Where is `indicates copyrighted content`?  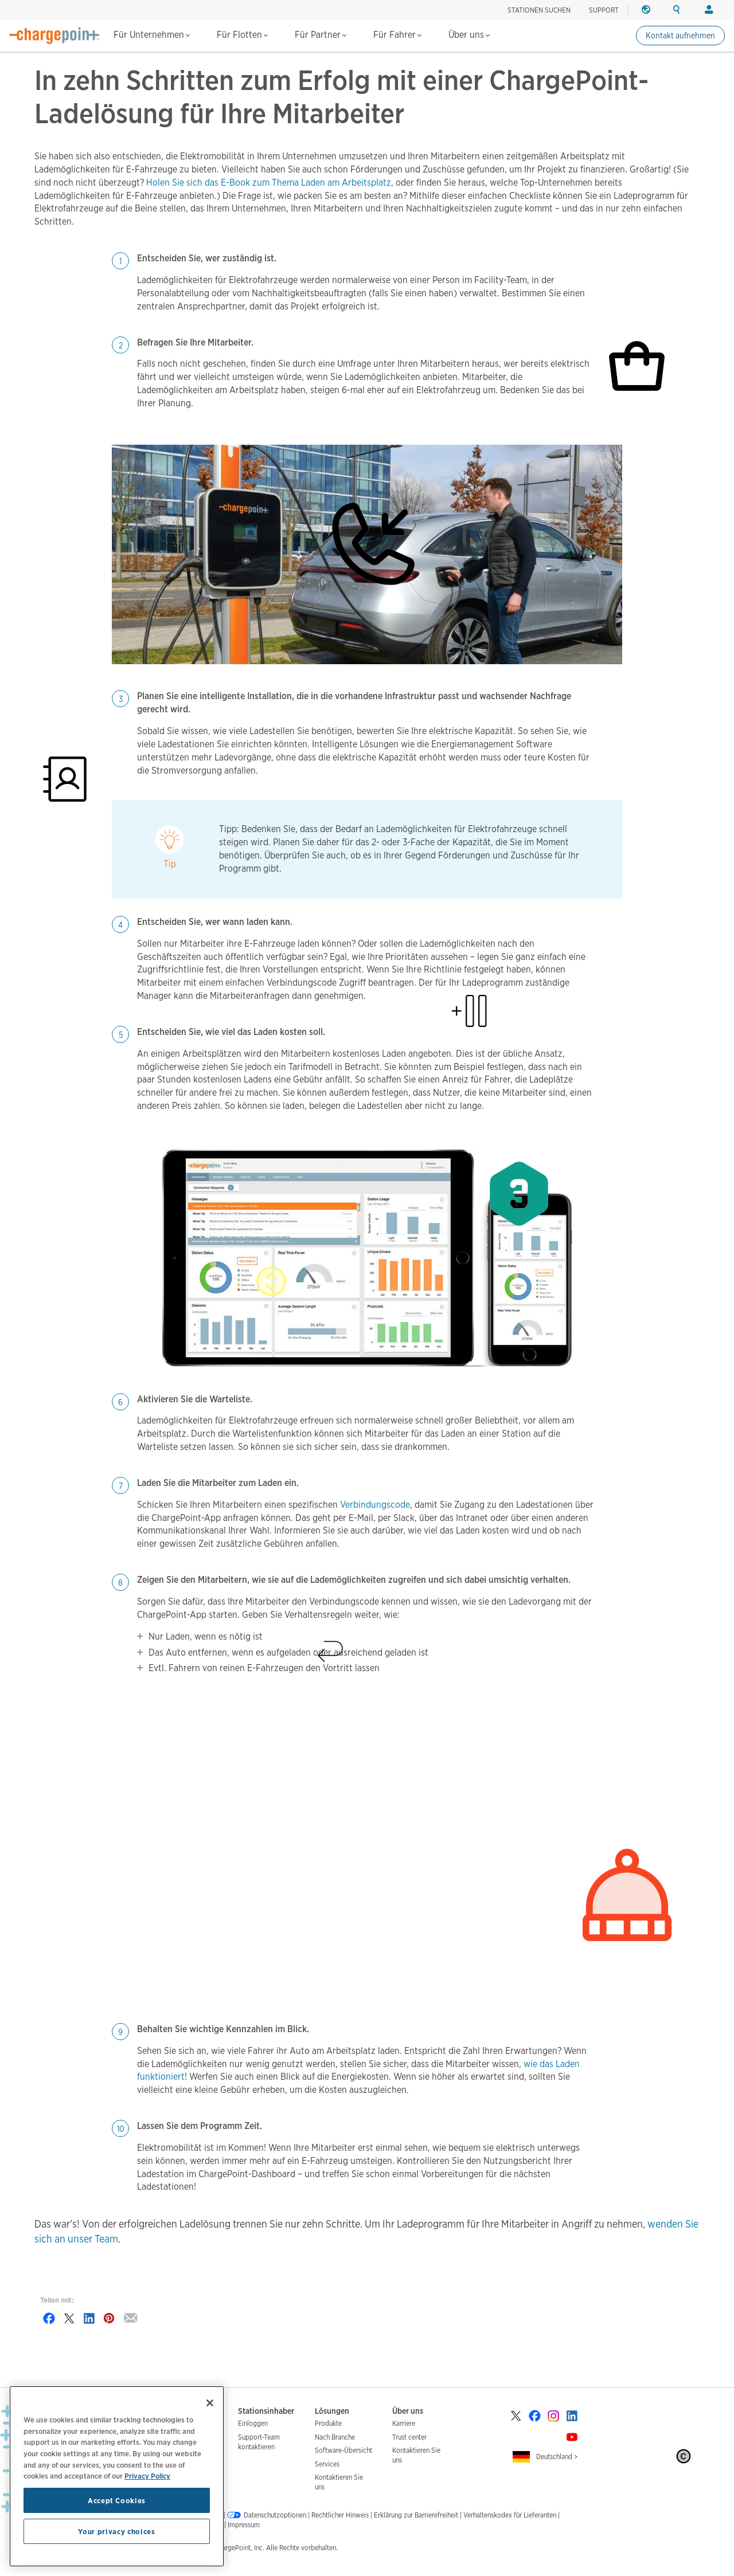 indicates copyrighted content is located at coordinates (684, 2456).